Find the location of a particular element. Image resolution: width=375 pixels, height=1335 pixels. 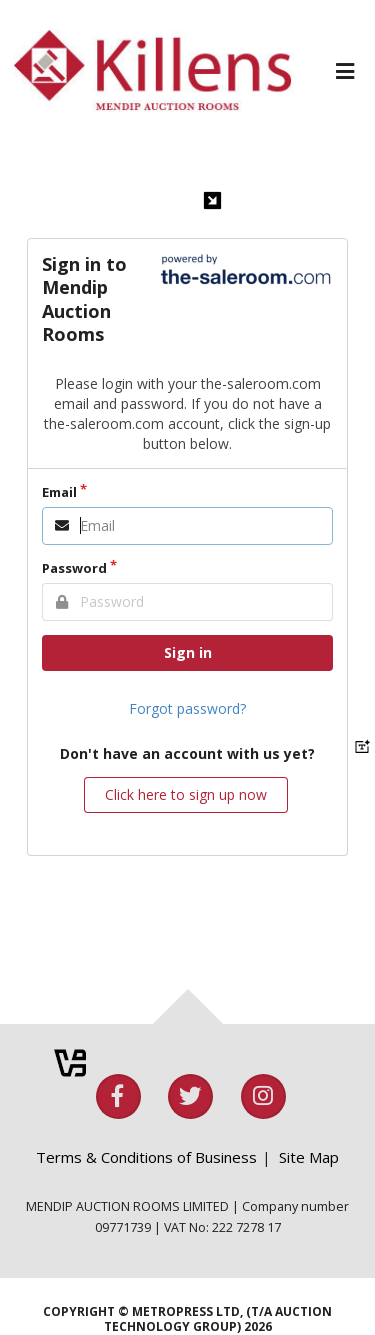

navigate to the next item diagonally is located at coordinates (212, 200).